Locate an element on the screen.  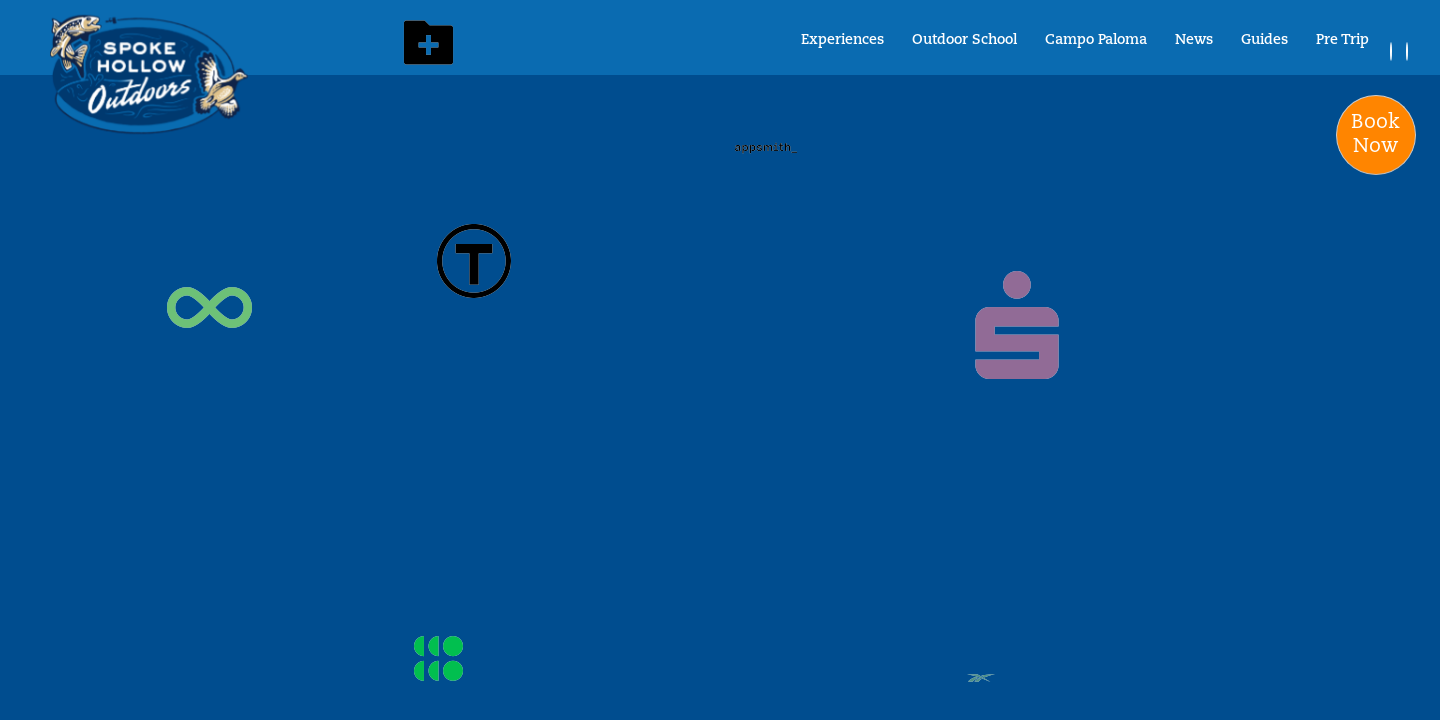
open thingiverse website or app is located at coordinates (474, 261).